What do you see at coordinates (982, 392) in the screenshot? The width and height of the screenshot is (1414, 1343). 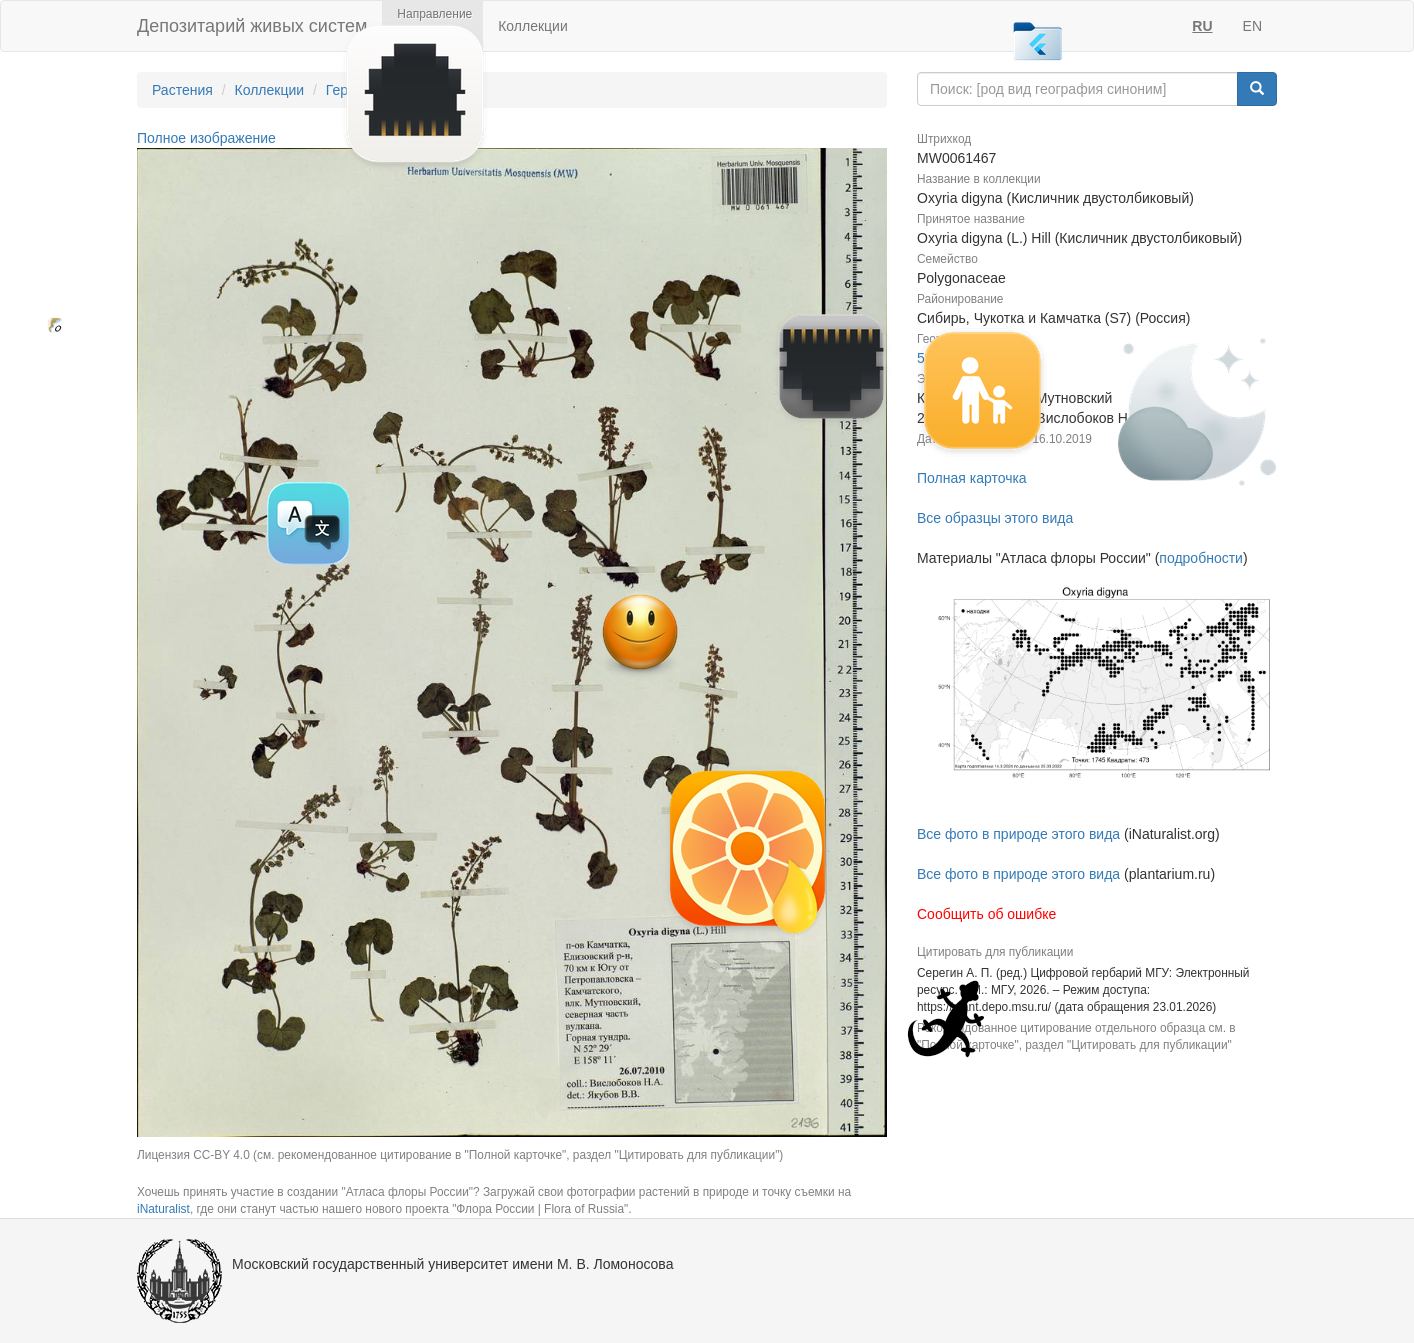 I see `access parental controls settings` at bounding box center [982, 392].